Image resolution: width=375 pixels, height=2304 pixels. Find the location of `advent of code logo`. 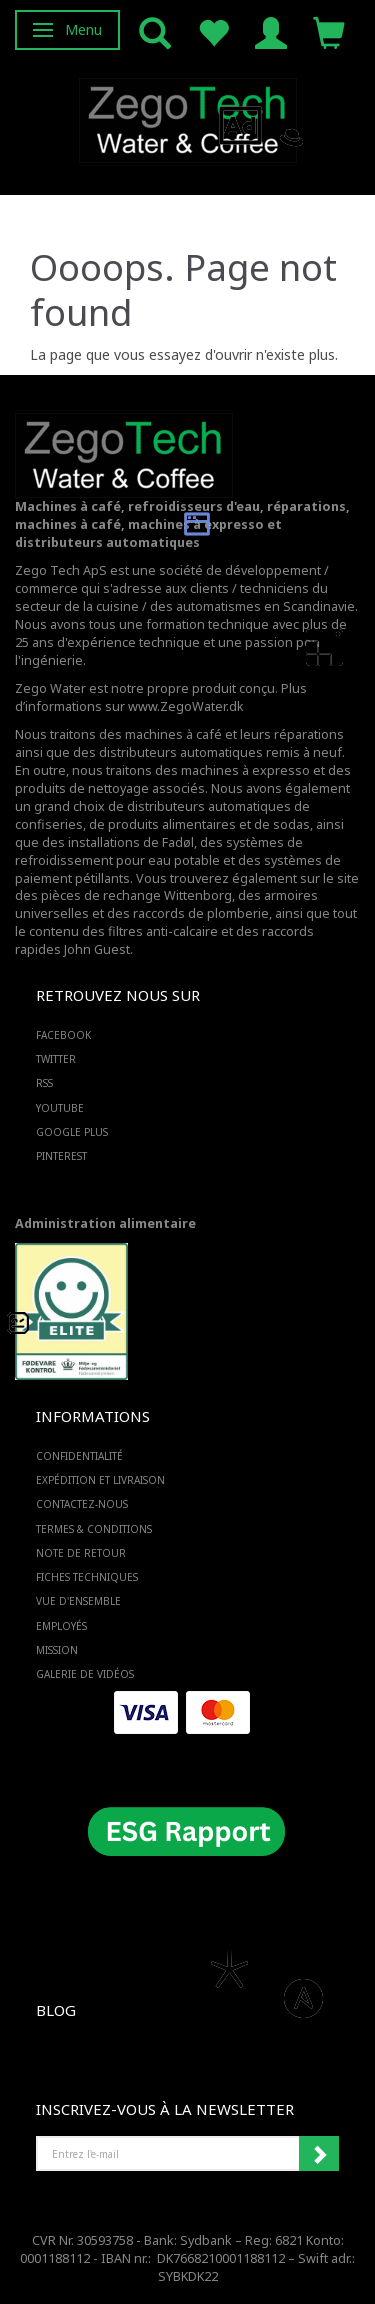

advent of code logo is located at coordinates (229, 1968).